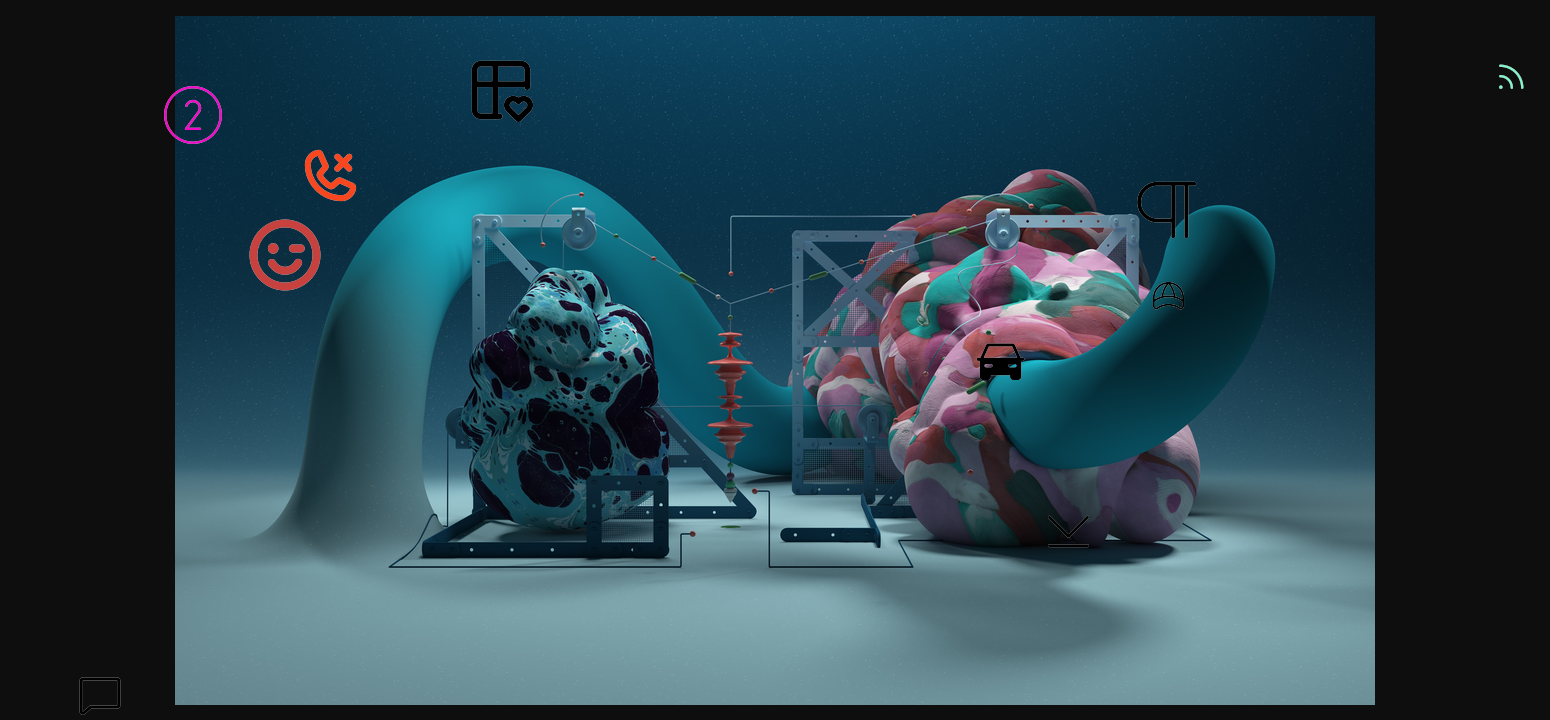 Image resolution: width=1550 pixels, height=720 pixels. Describe the element at coordinates (1509, 78) in the screenshot. I see `subscribe to RSS feed` at that location.